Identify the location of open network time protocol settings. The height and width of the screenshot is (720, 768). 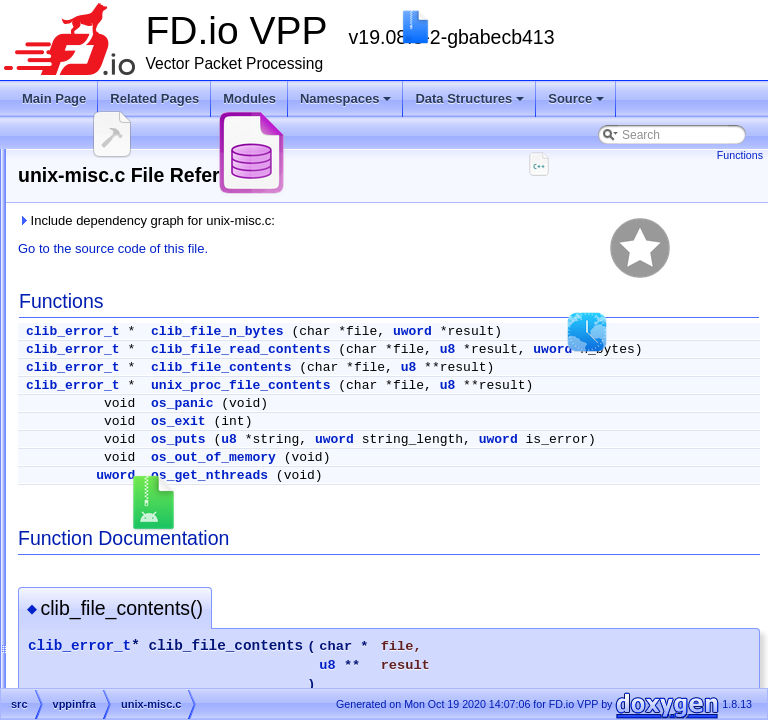
(587, 332).